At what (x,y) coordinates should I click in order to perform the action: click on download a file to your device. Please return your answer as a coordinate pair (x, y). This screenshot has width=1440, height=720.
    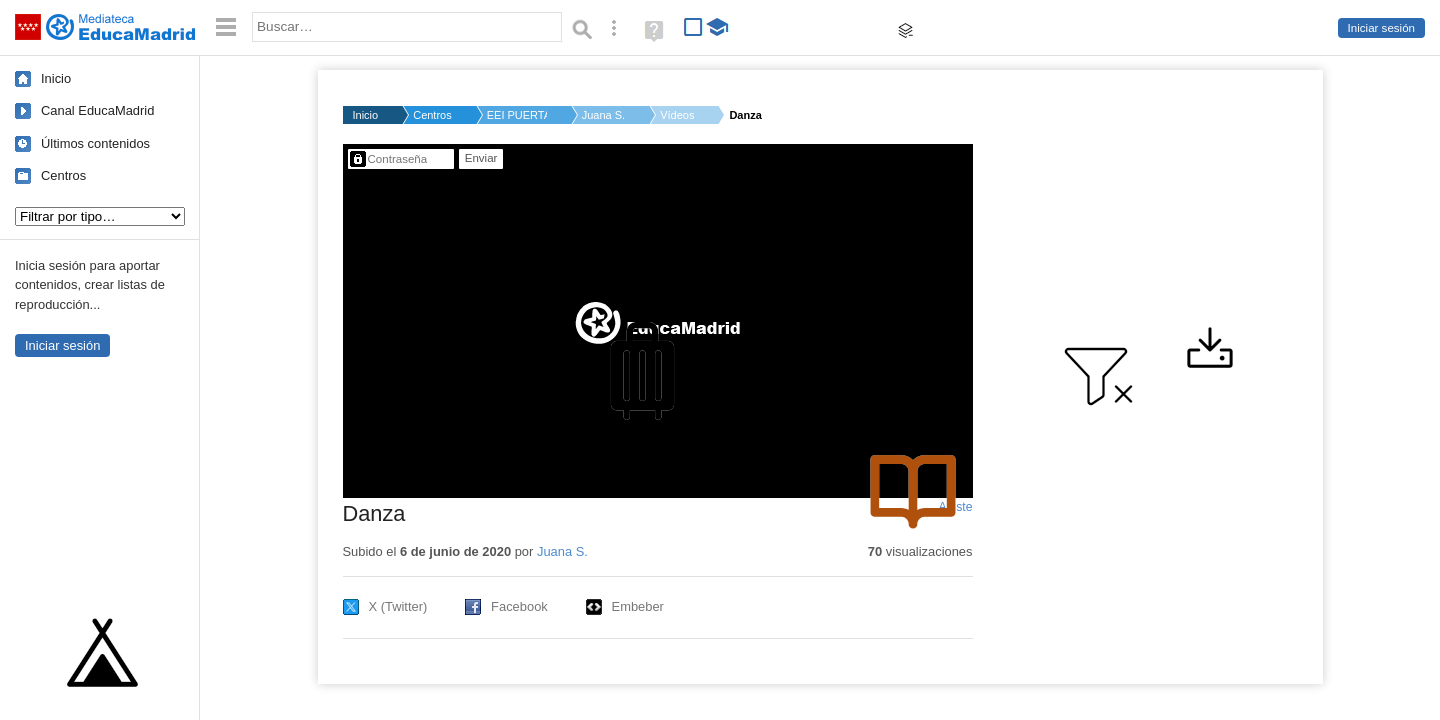
    Looking at the image, I should click on (1210, 350).